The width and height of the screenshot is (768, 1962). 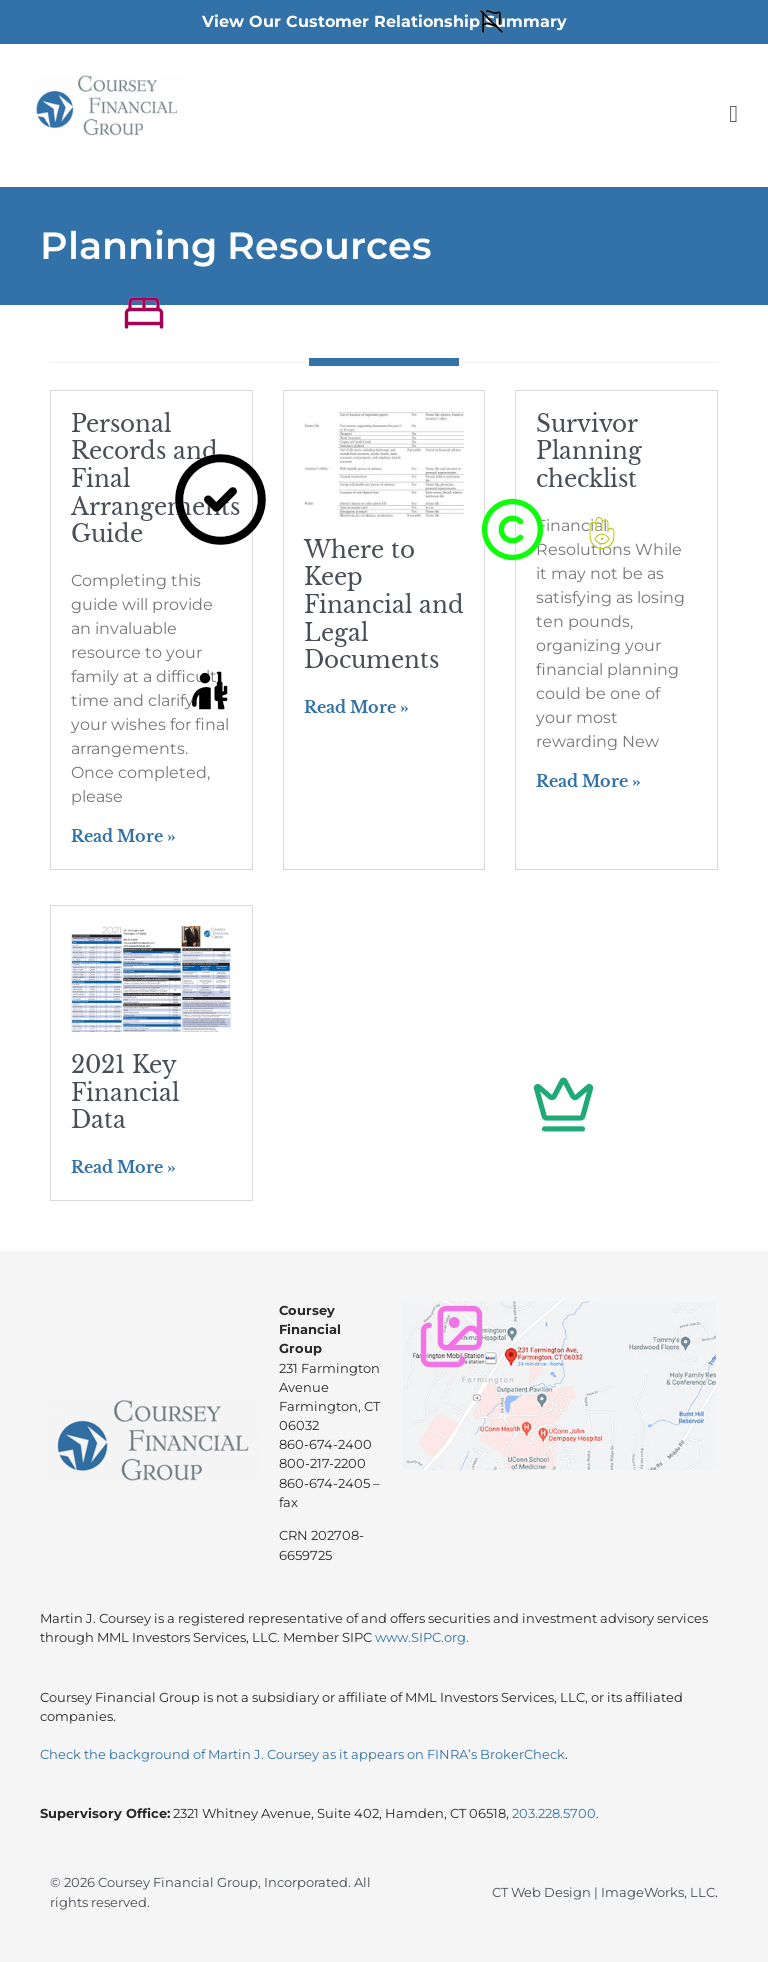 What do you see at coordinates (491, 21) in the screenshot?
I see `remove flag or marker` at bounding box center [491, 21].